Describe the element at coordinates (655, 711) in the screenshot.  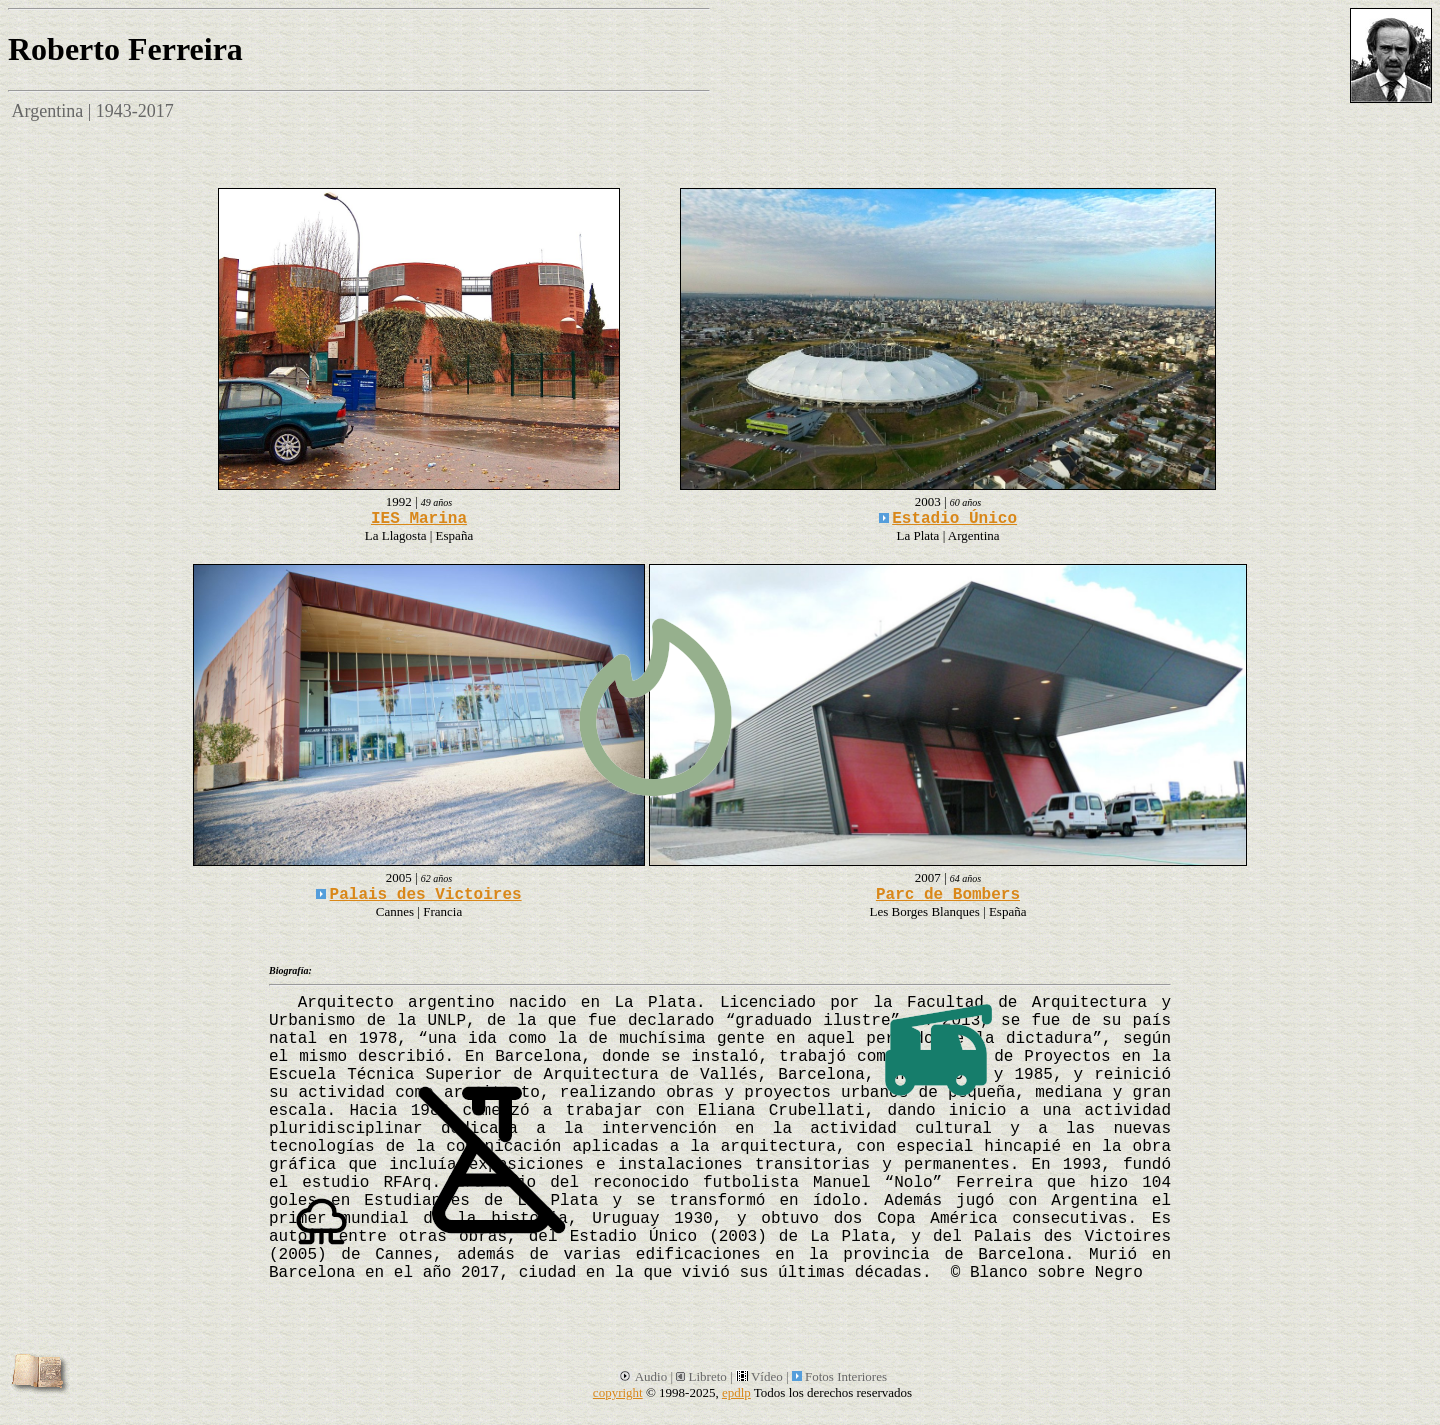
I see `open tinder dating app` at that location.